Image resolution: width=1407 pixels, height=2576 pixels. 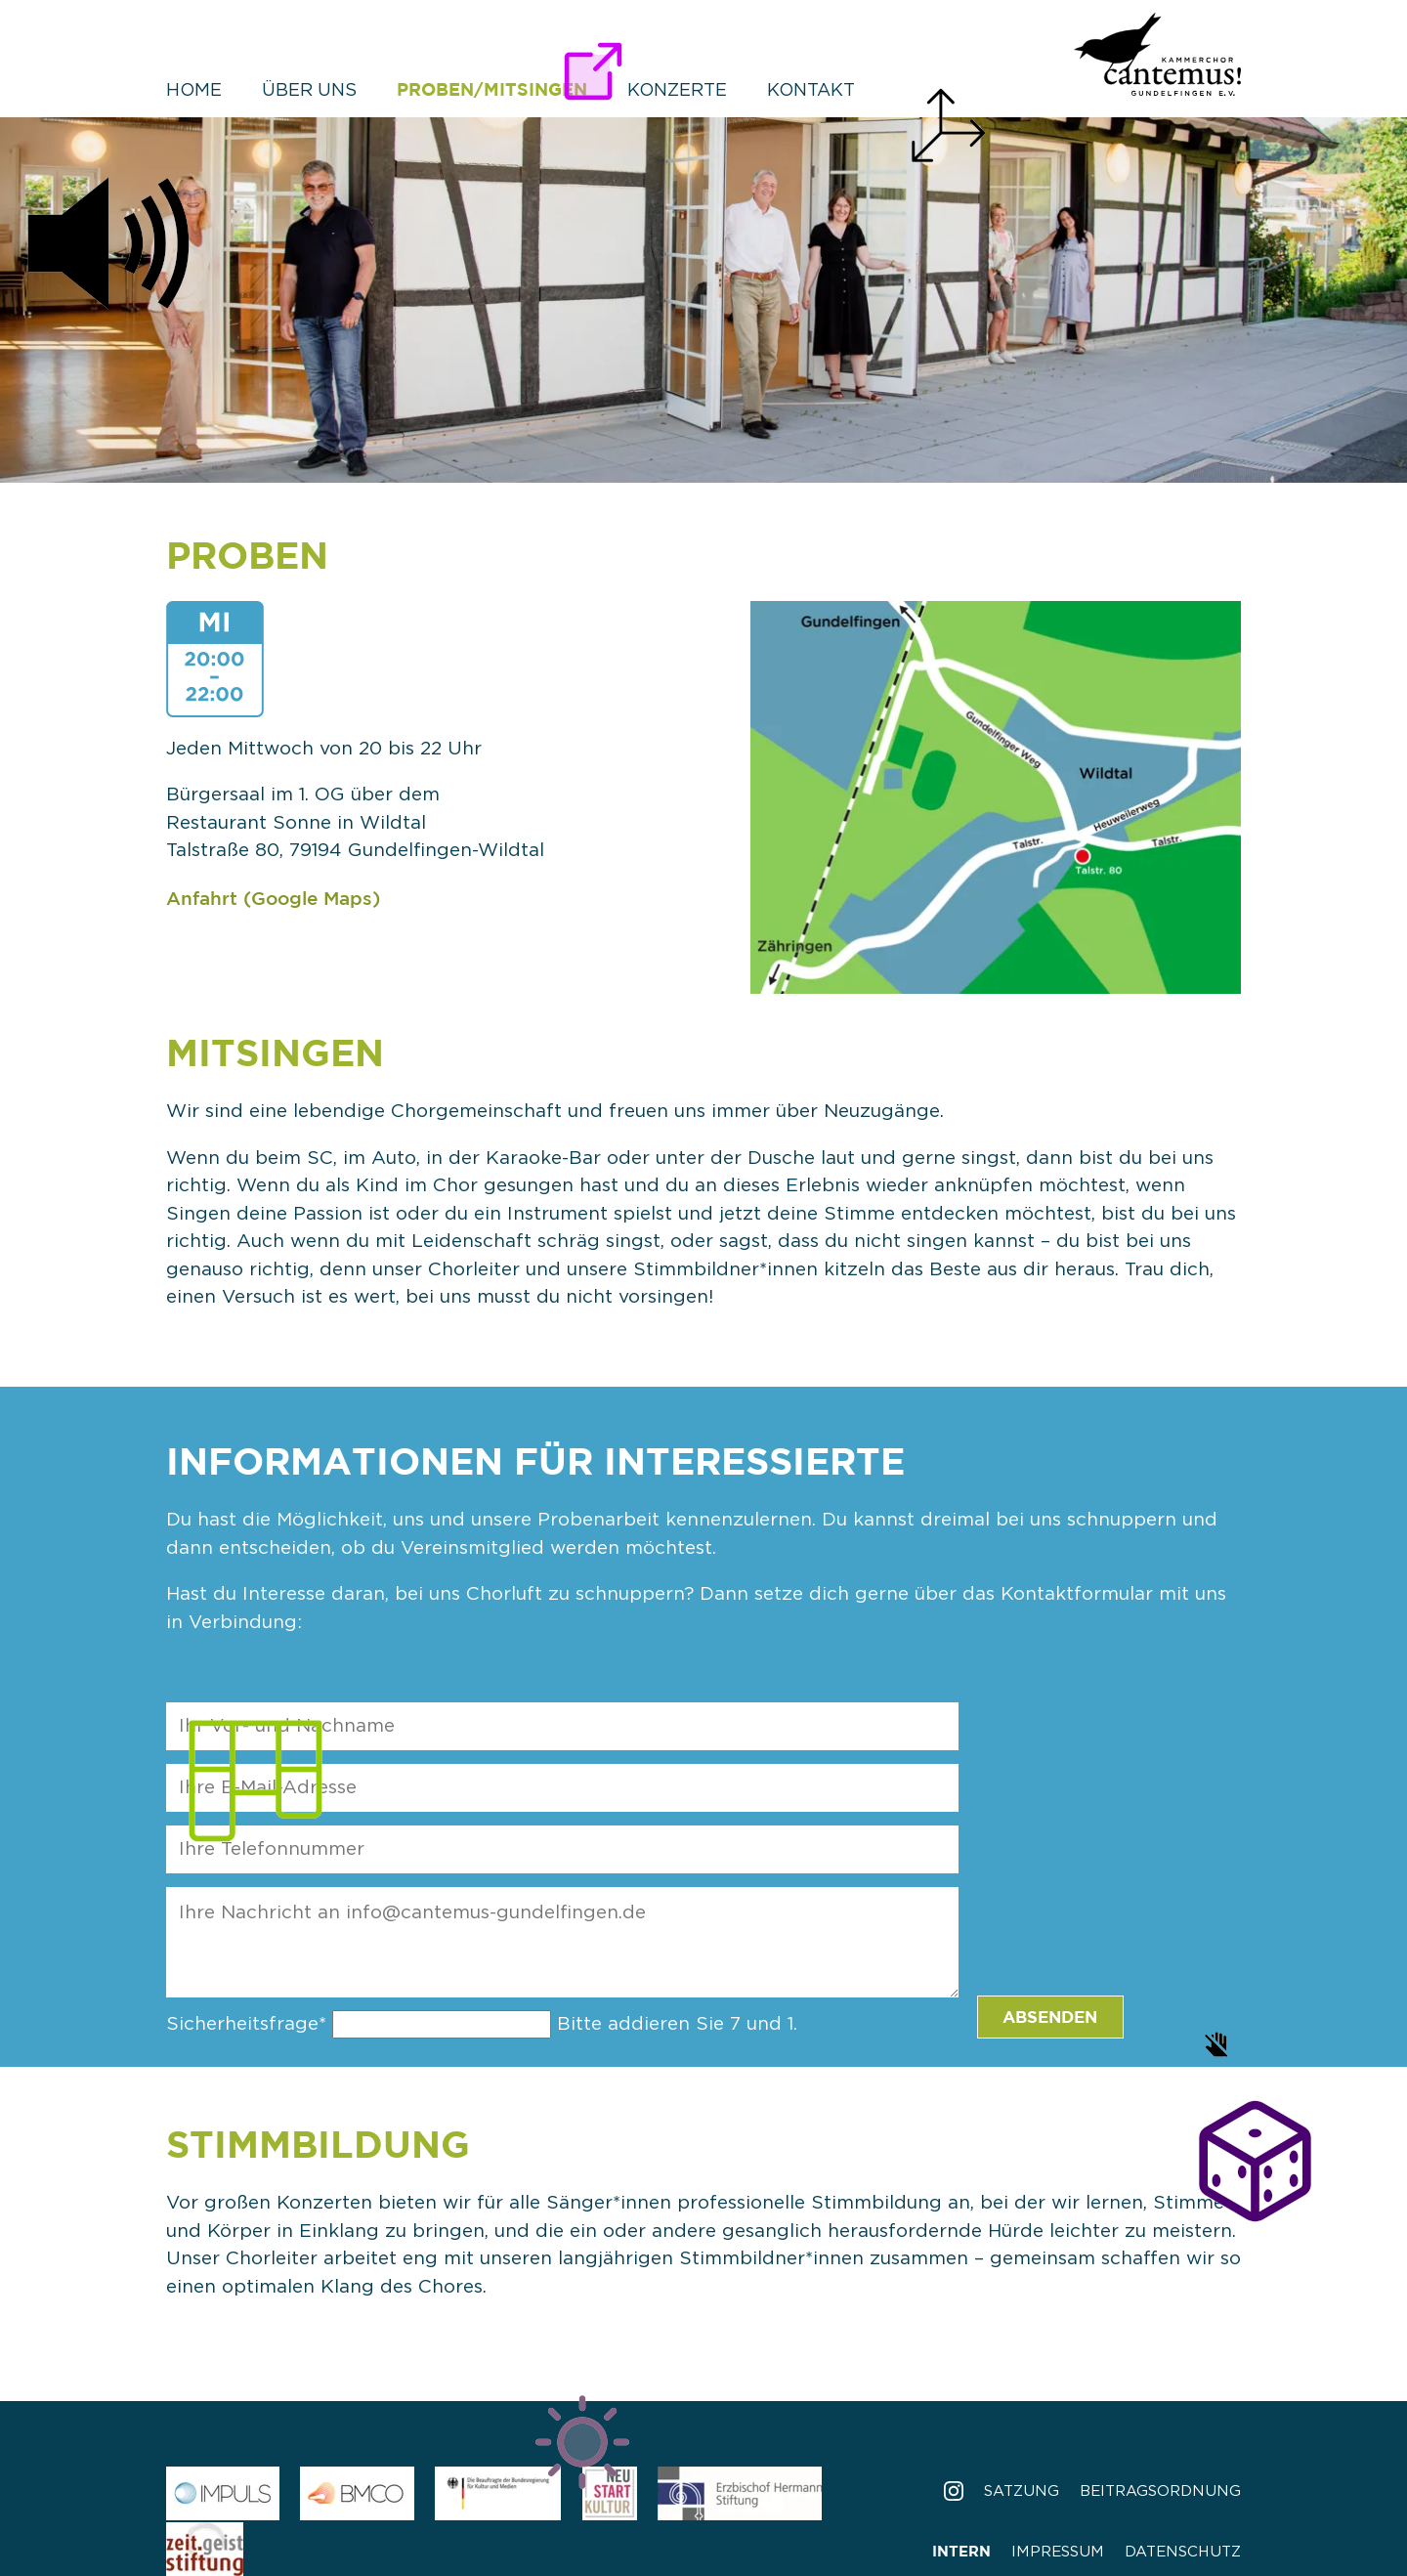 I want to click on open link in a new window or tab, so click(x=593, y=71).